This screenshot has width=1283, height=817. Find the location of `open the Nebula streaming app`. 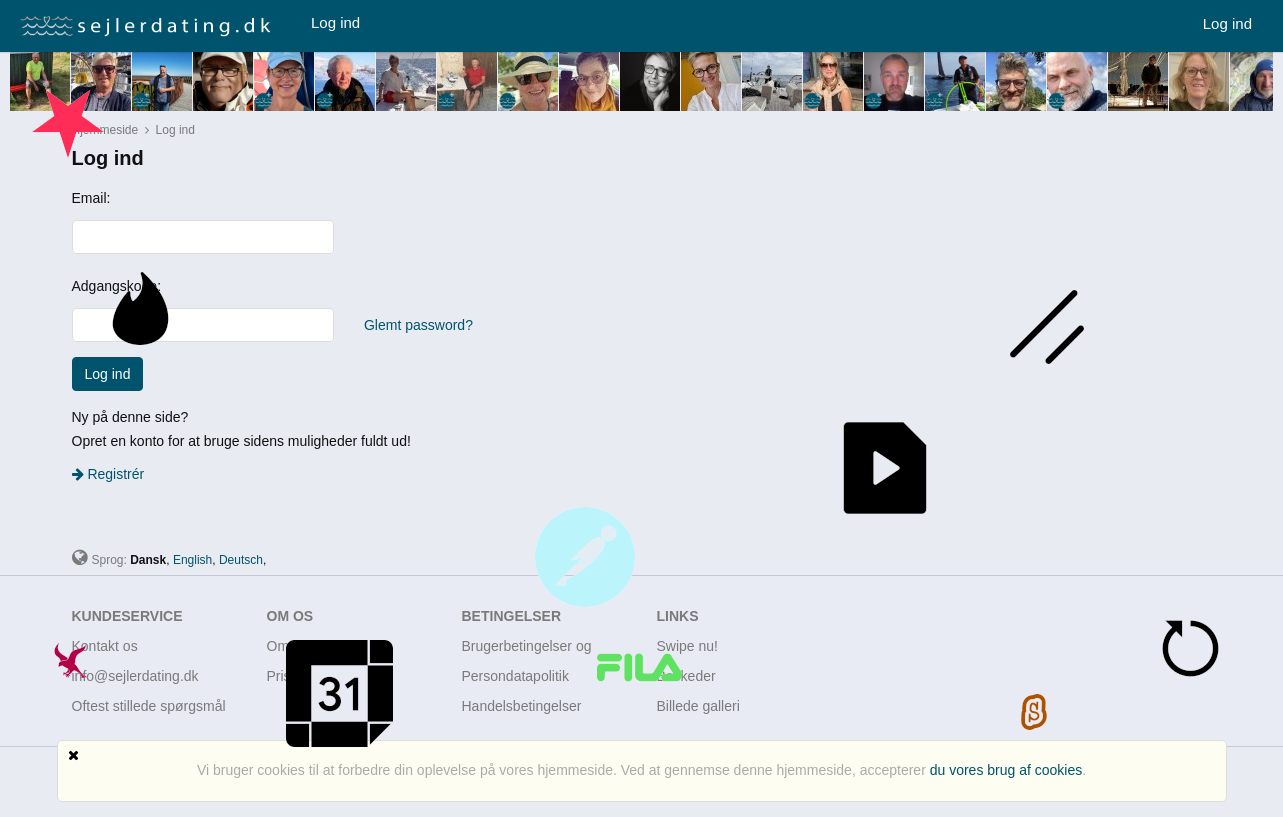

open the Nebula streaming app is located at coordinates (68, 124).